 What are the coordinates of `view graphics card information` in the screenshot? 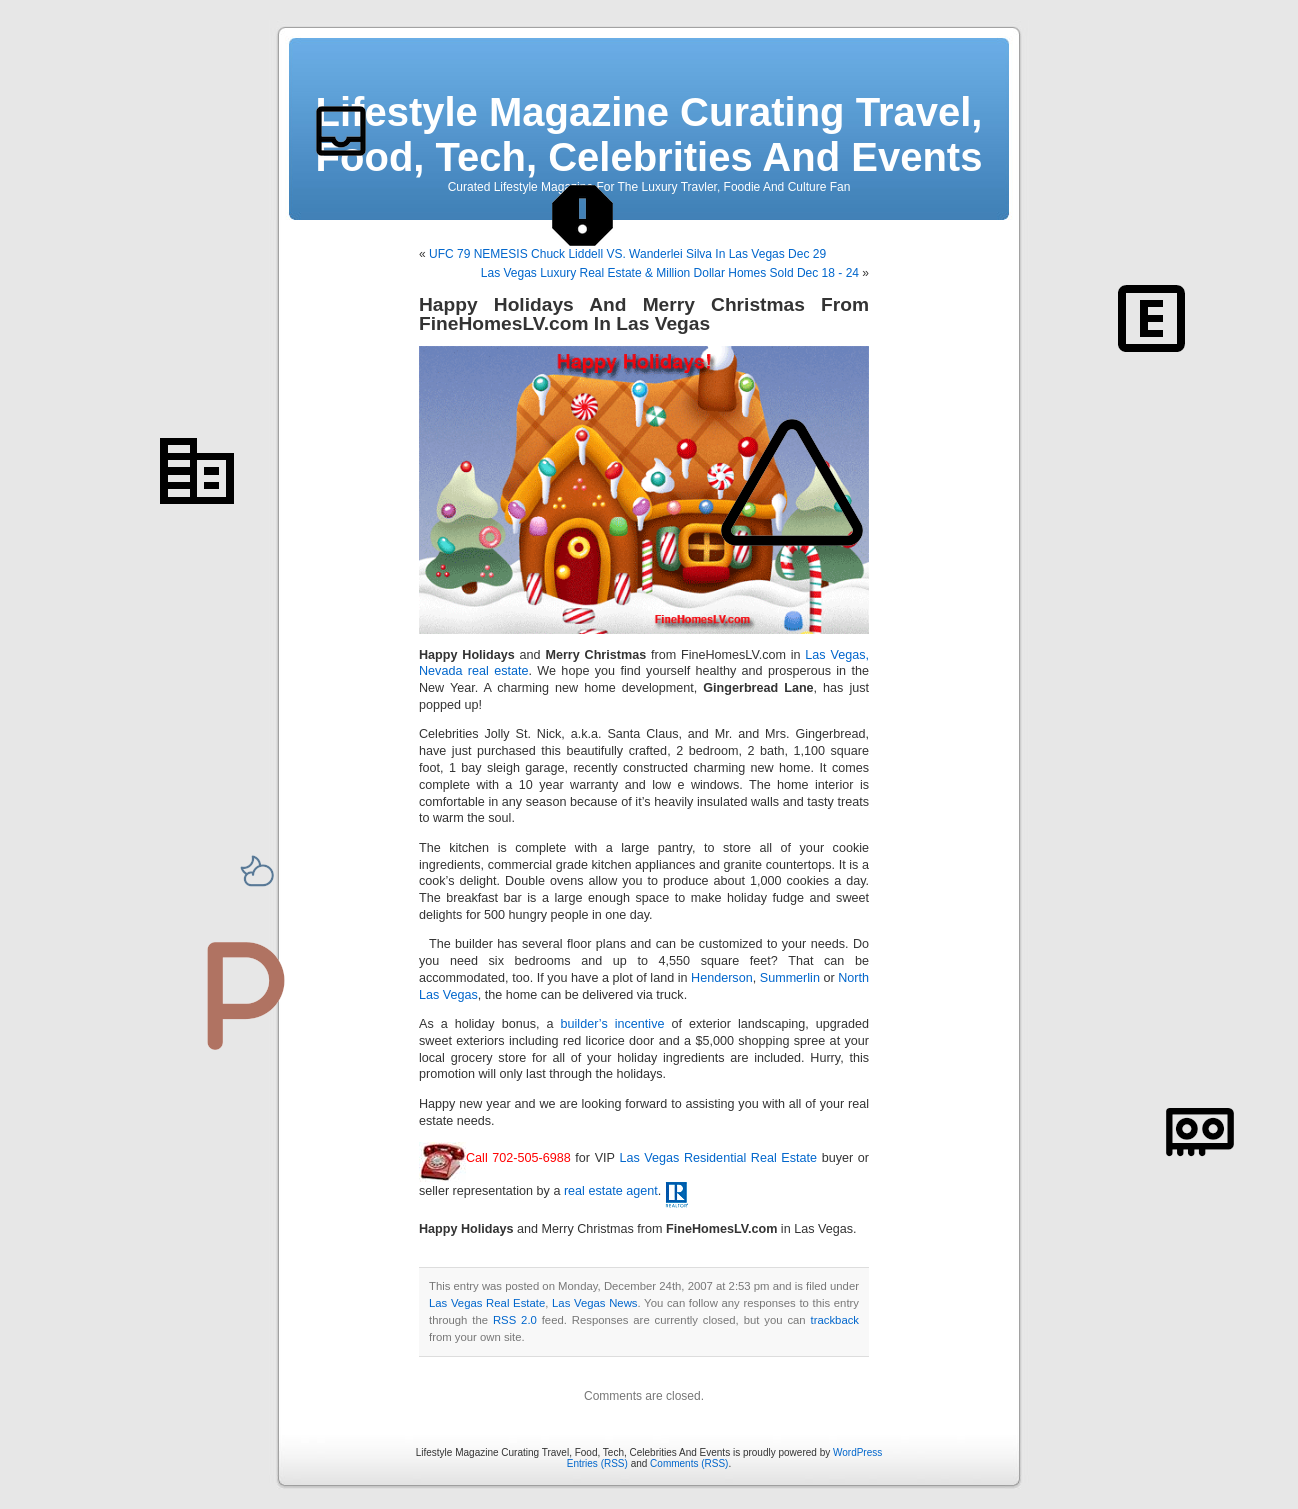 It's located at (1200, 1131).